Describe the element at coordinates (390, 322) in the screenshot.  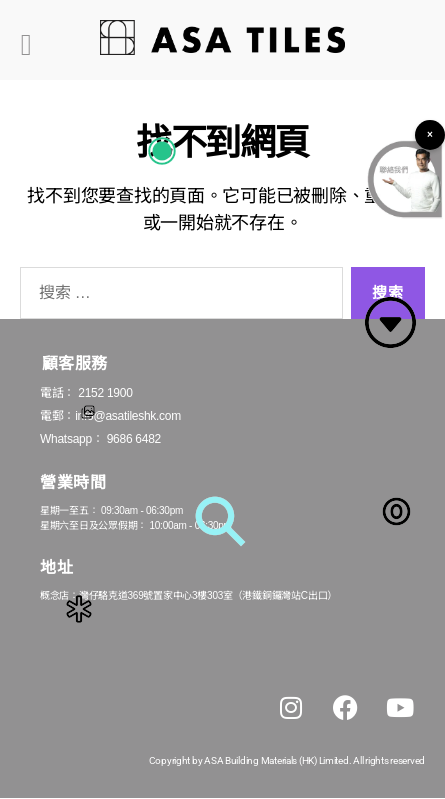
I see `expand a dropdown menu or section` at that location.